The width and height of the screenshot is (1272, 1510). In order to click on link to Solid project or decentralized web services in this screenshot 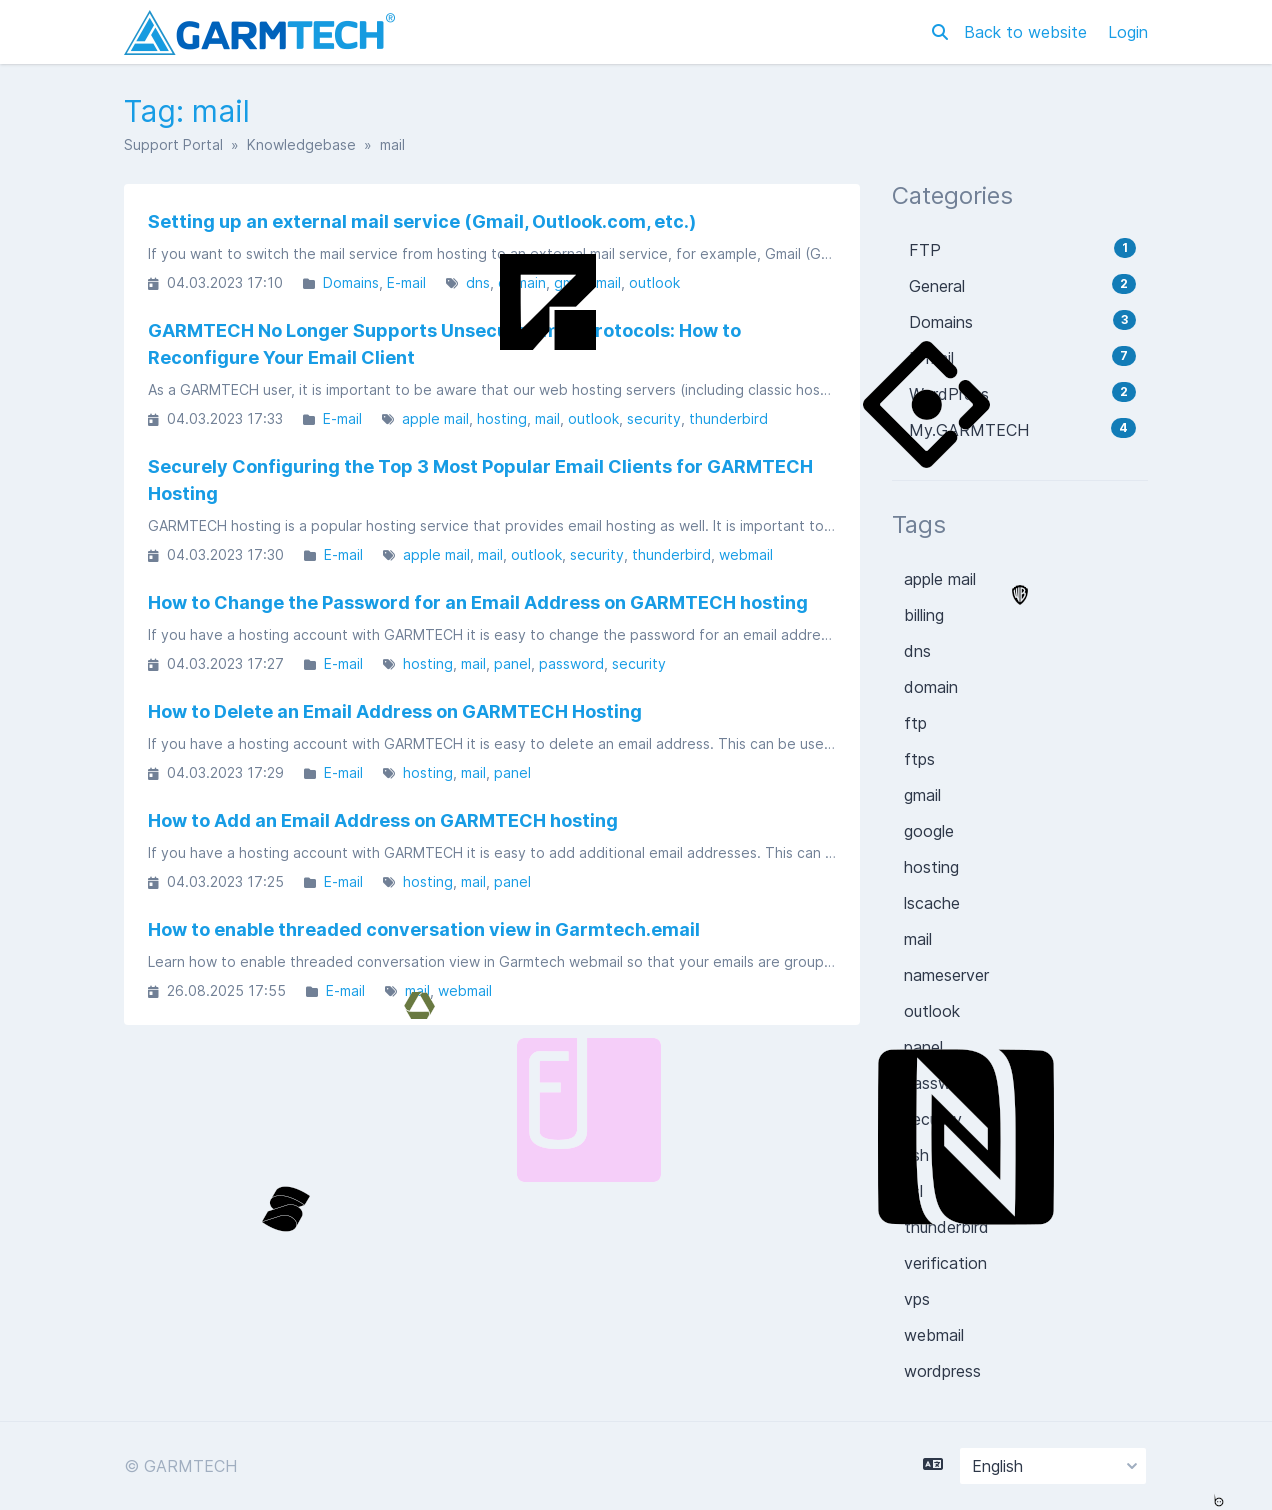, I will do `click(286, 1209)`.